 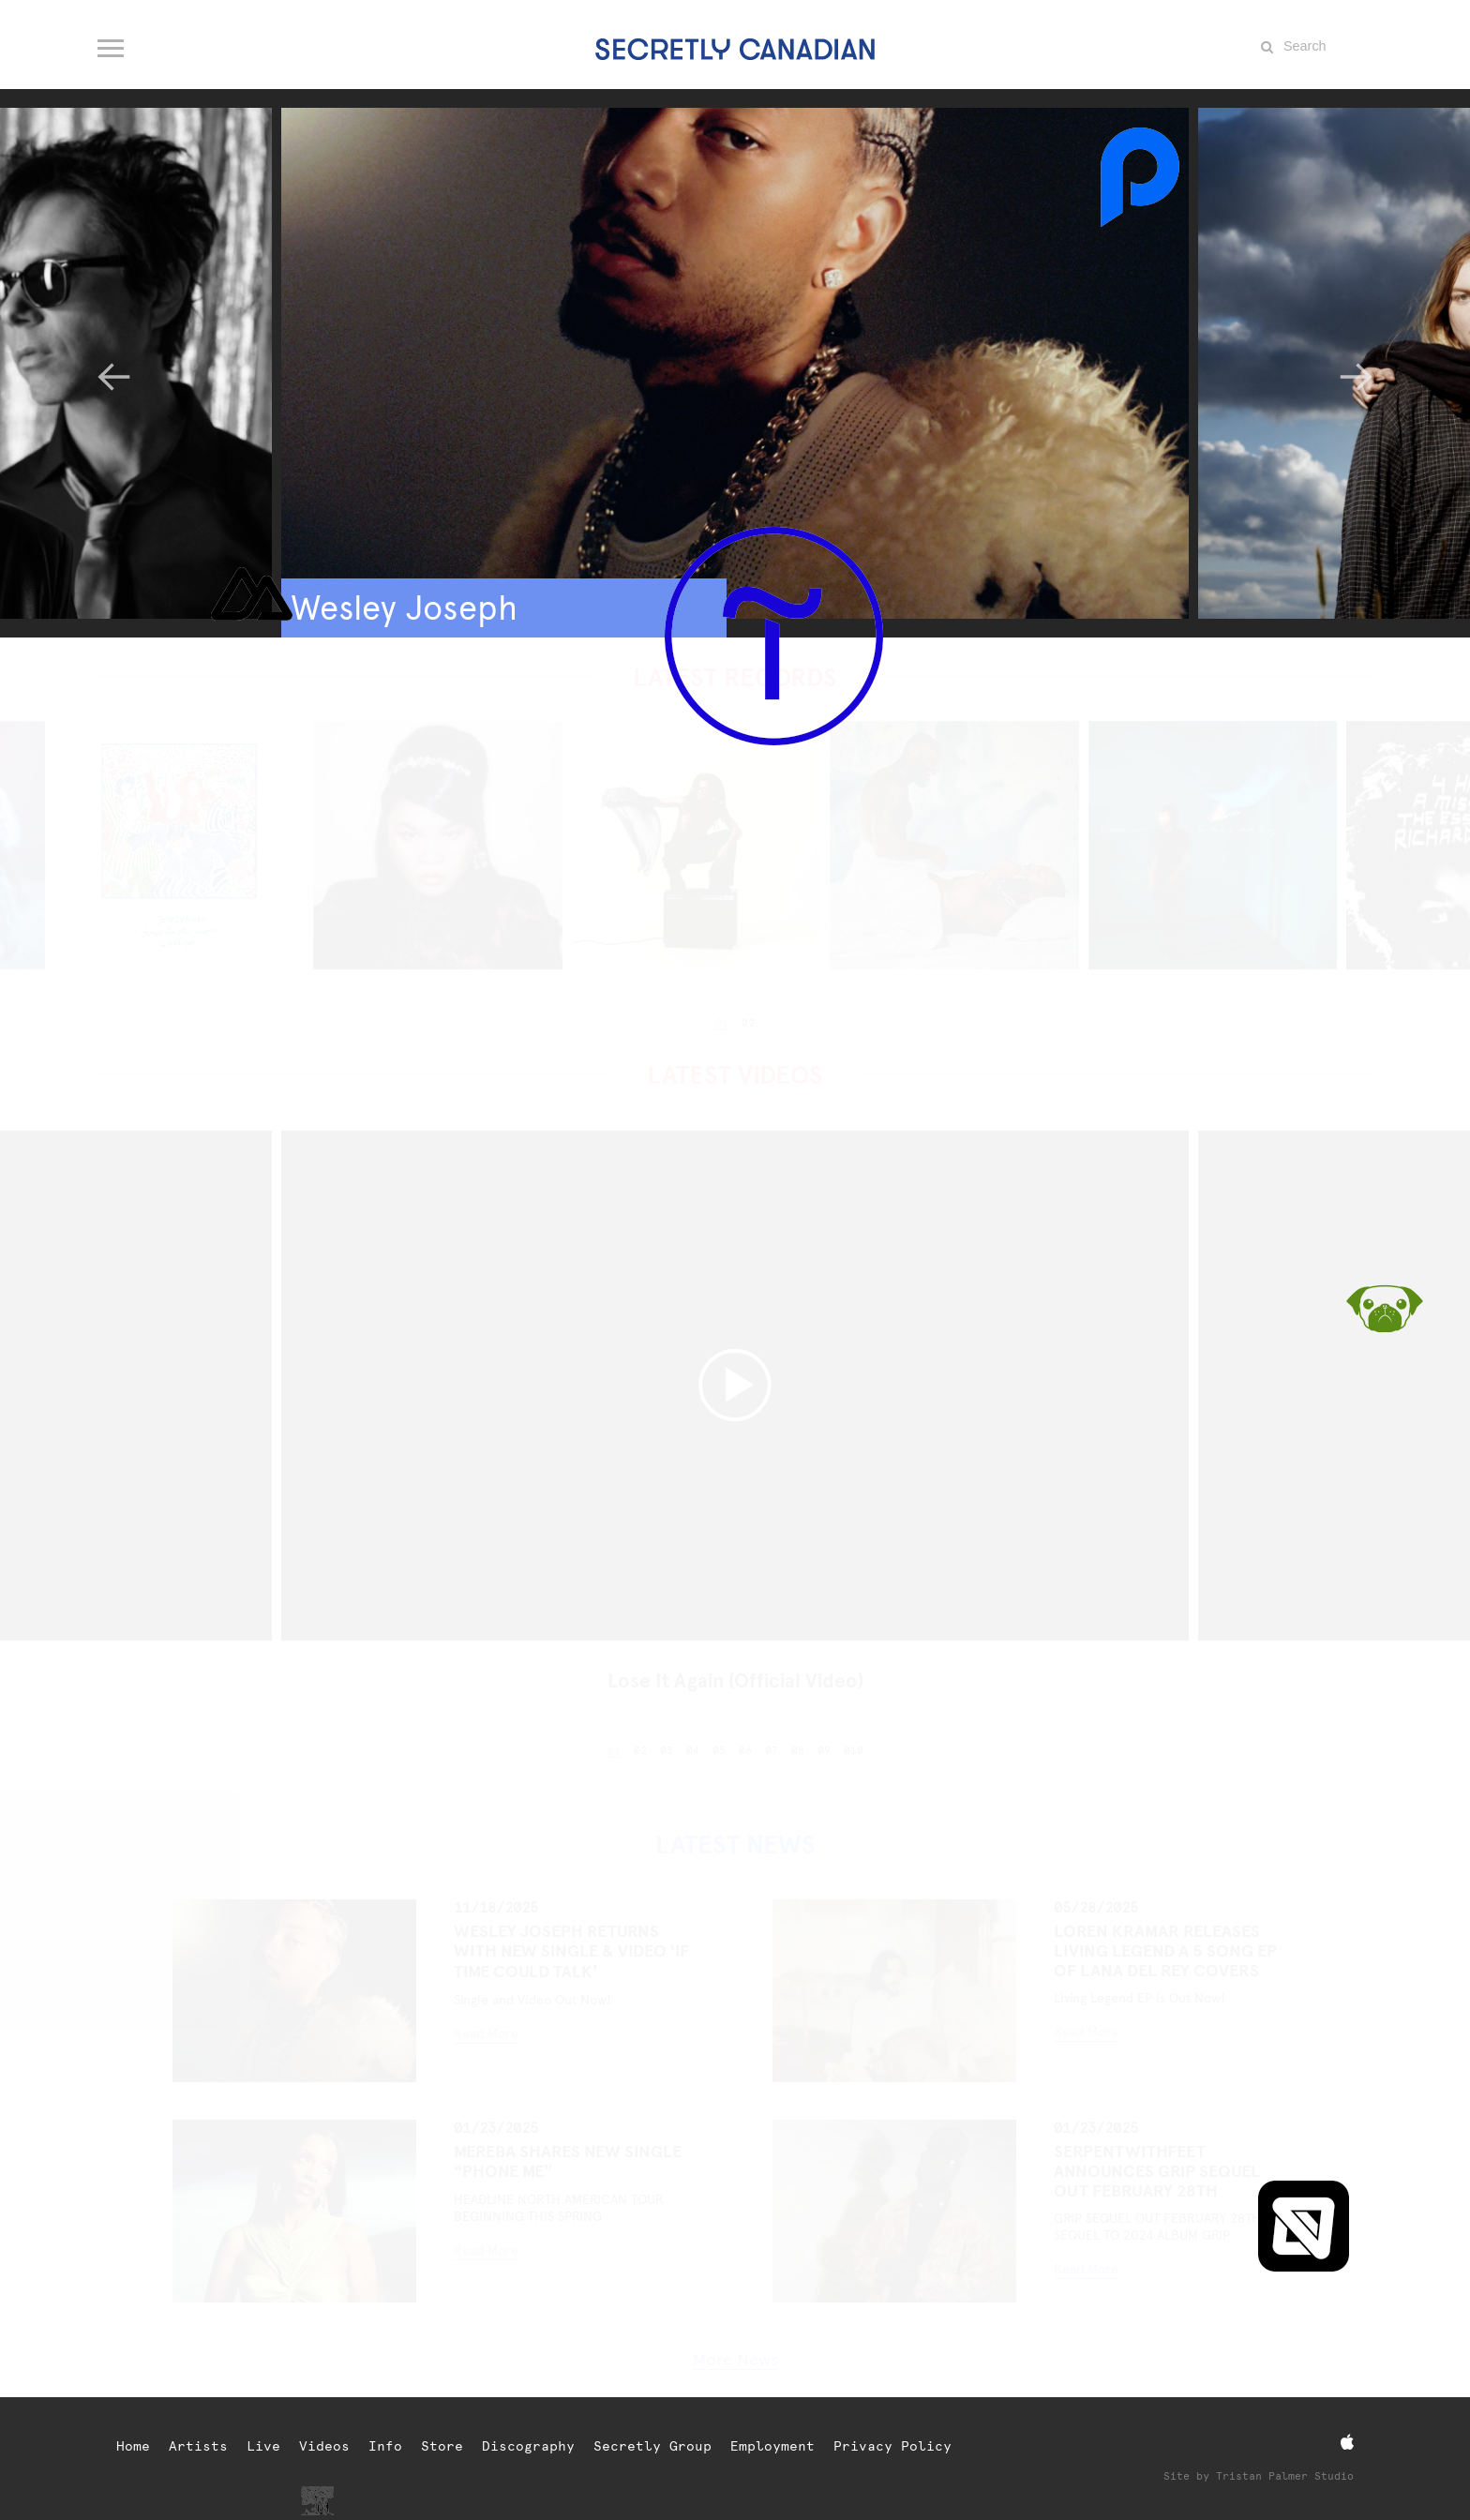 What do you see at coordinates (317, 2500) in the screenshot?
I see `visit elsevier's academic publishing website` at bounding box center [317, 2500].